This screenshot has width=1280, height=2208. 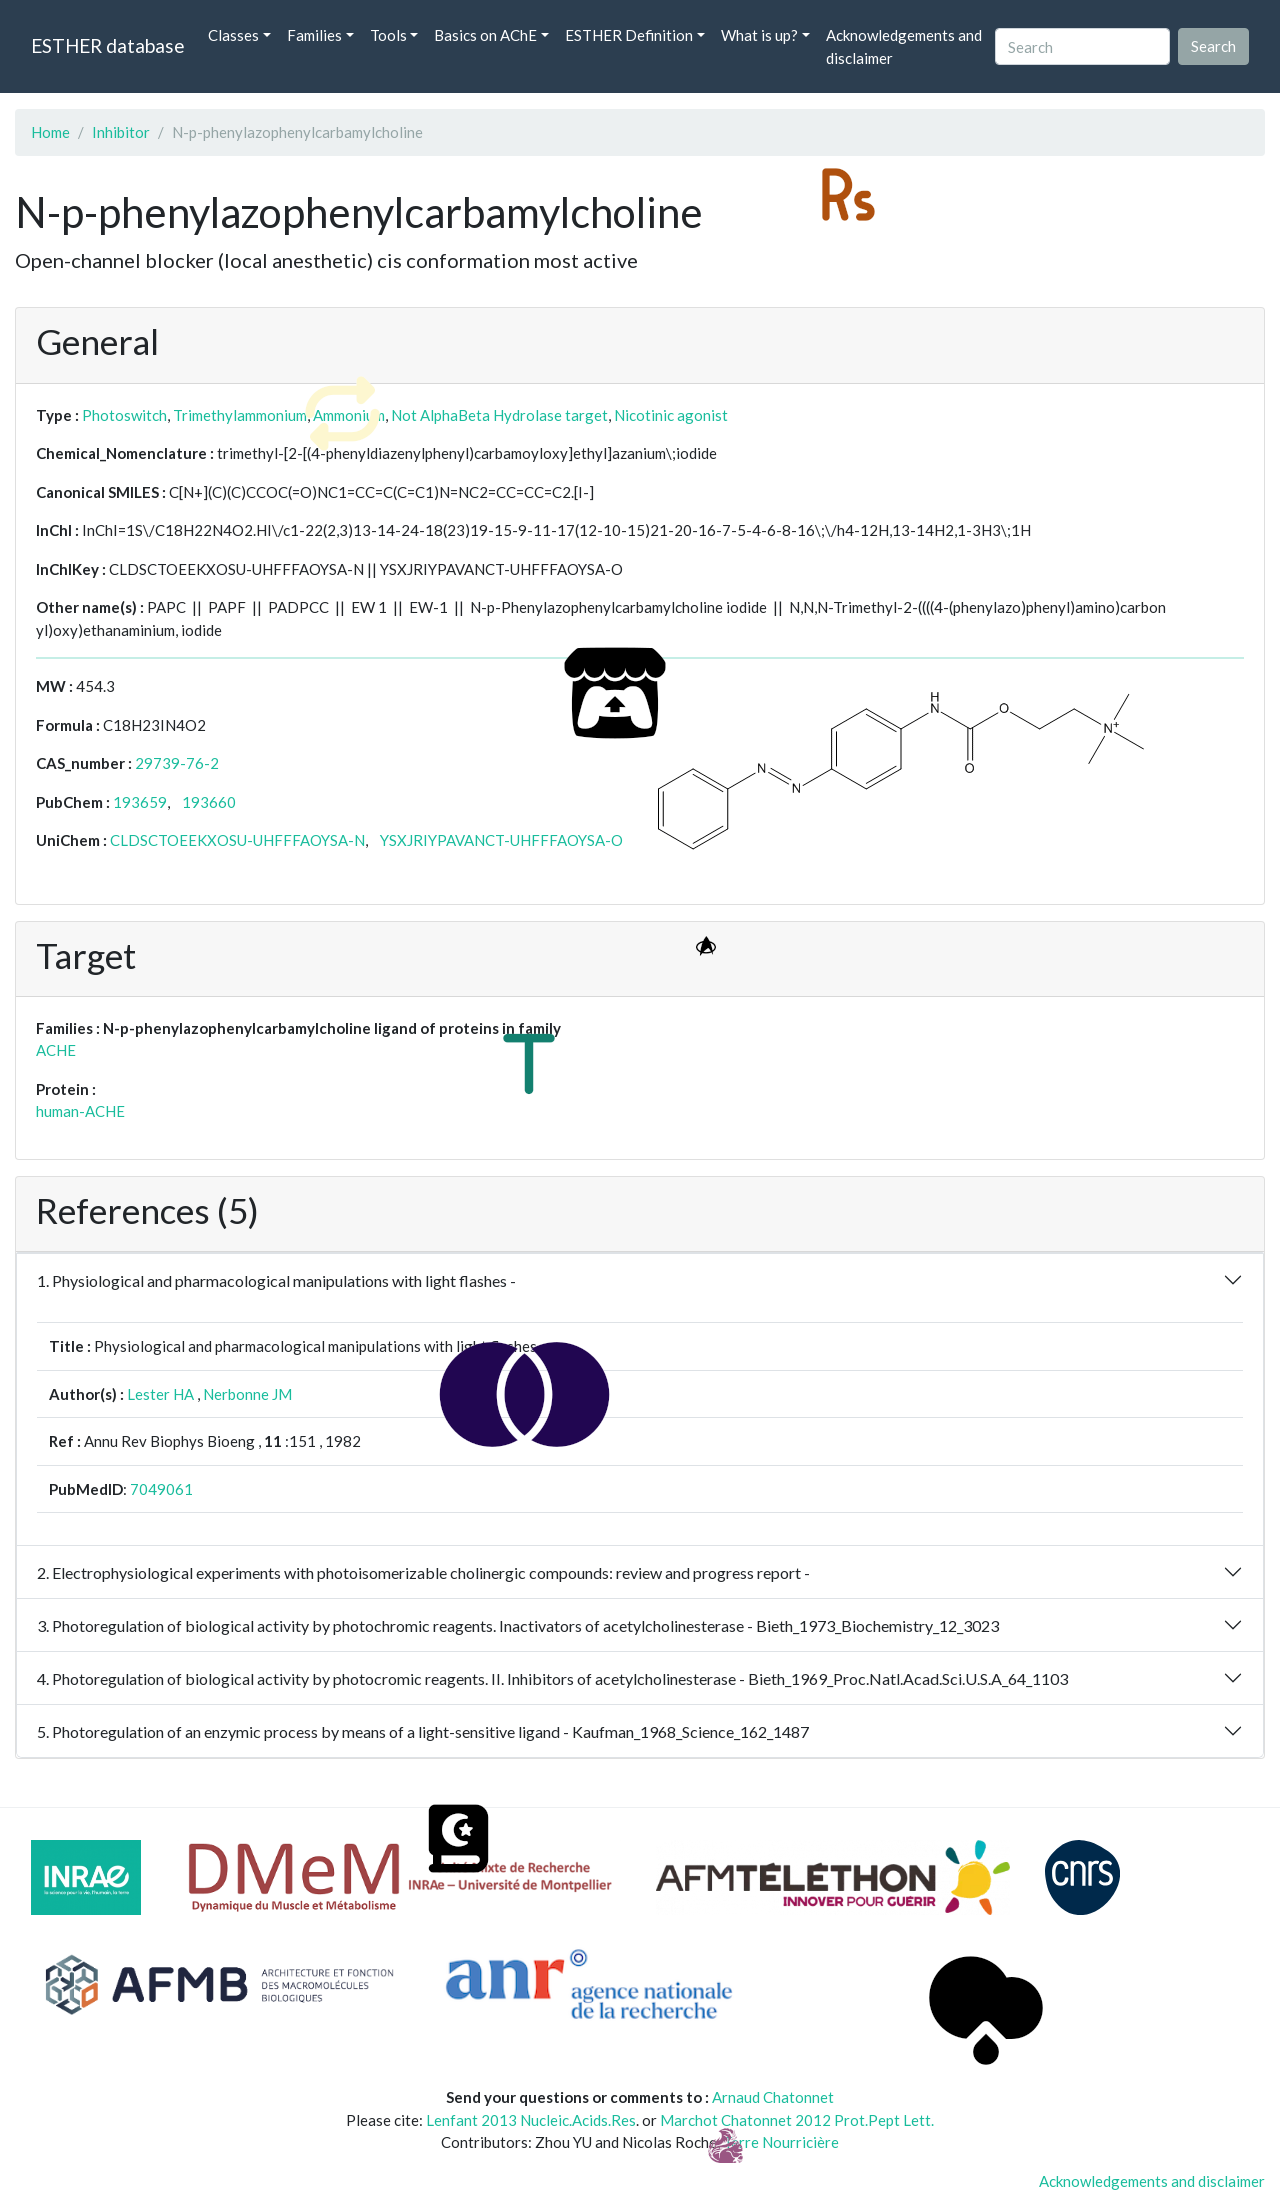 I want to click on indicates price or payment amount in Indian rupees, so click(x=848, y=194).